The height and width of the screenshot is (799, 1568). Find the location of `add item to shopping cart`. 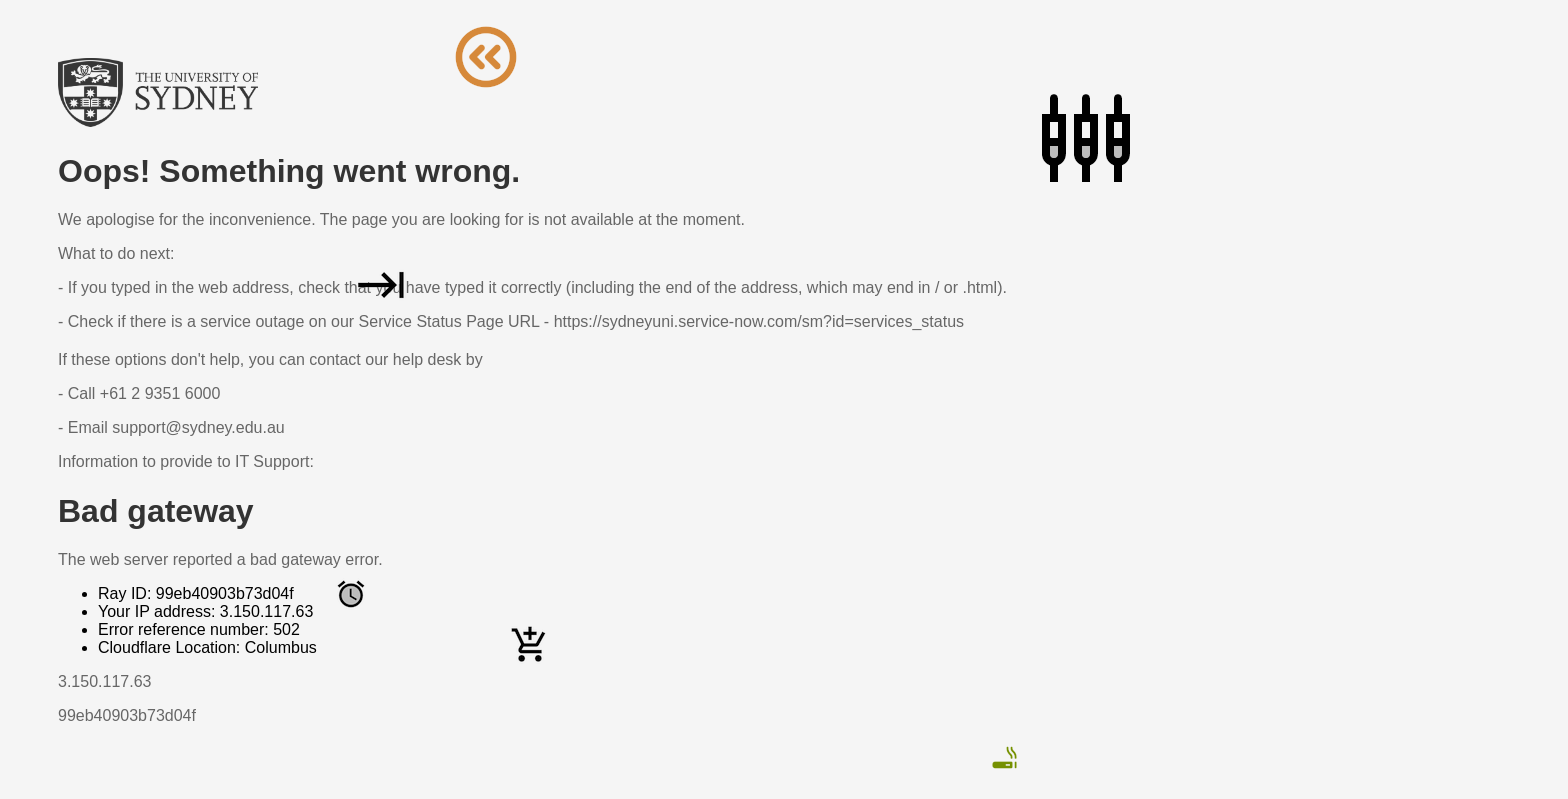

add item to shopping cart is located at coordinates (530, 645).